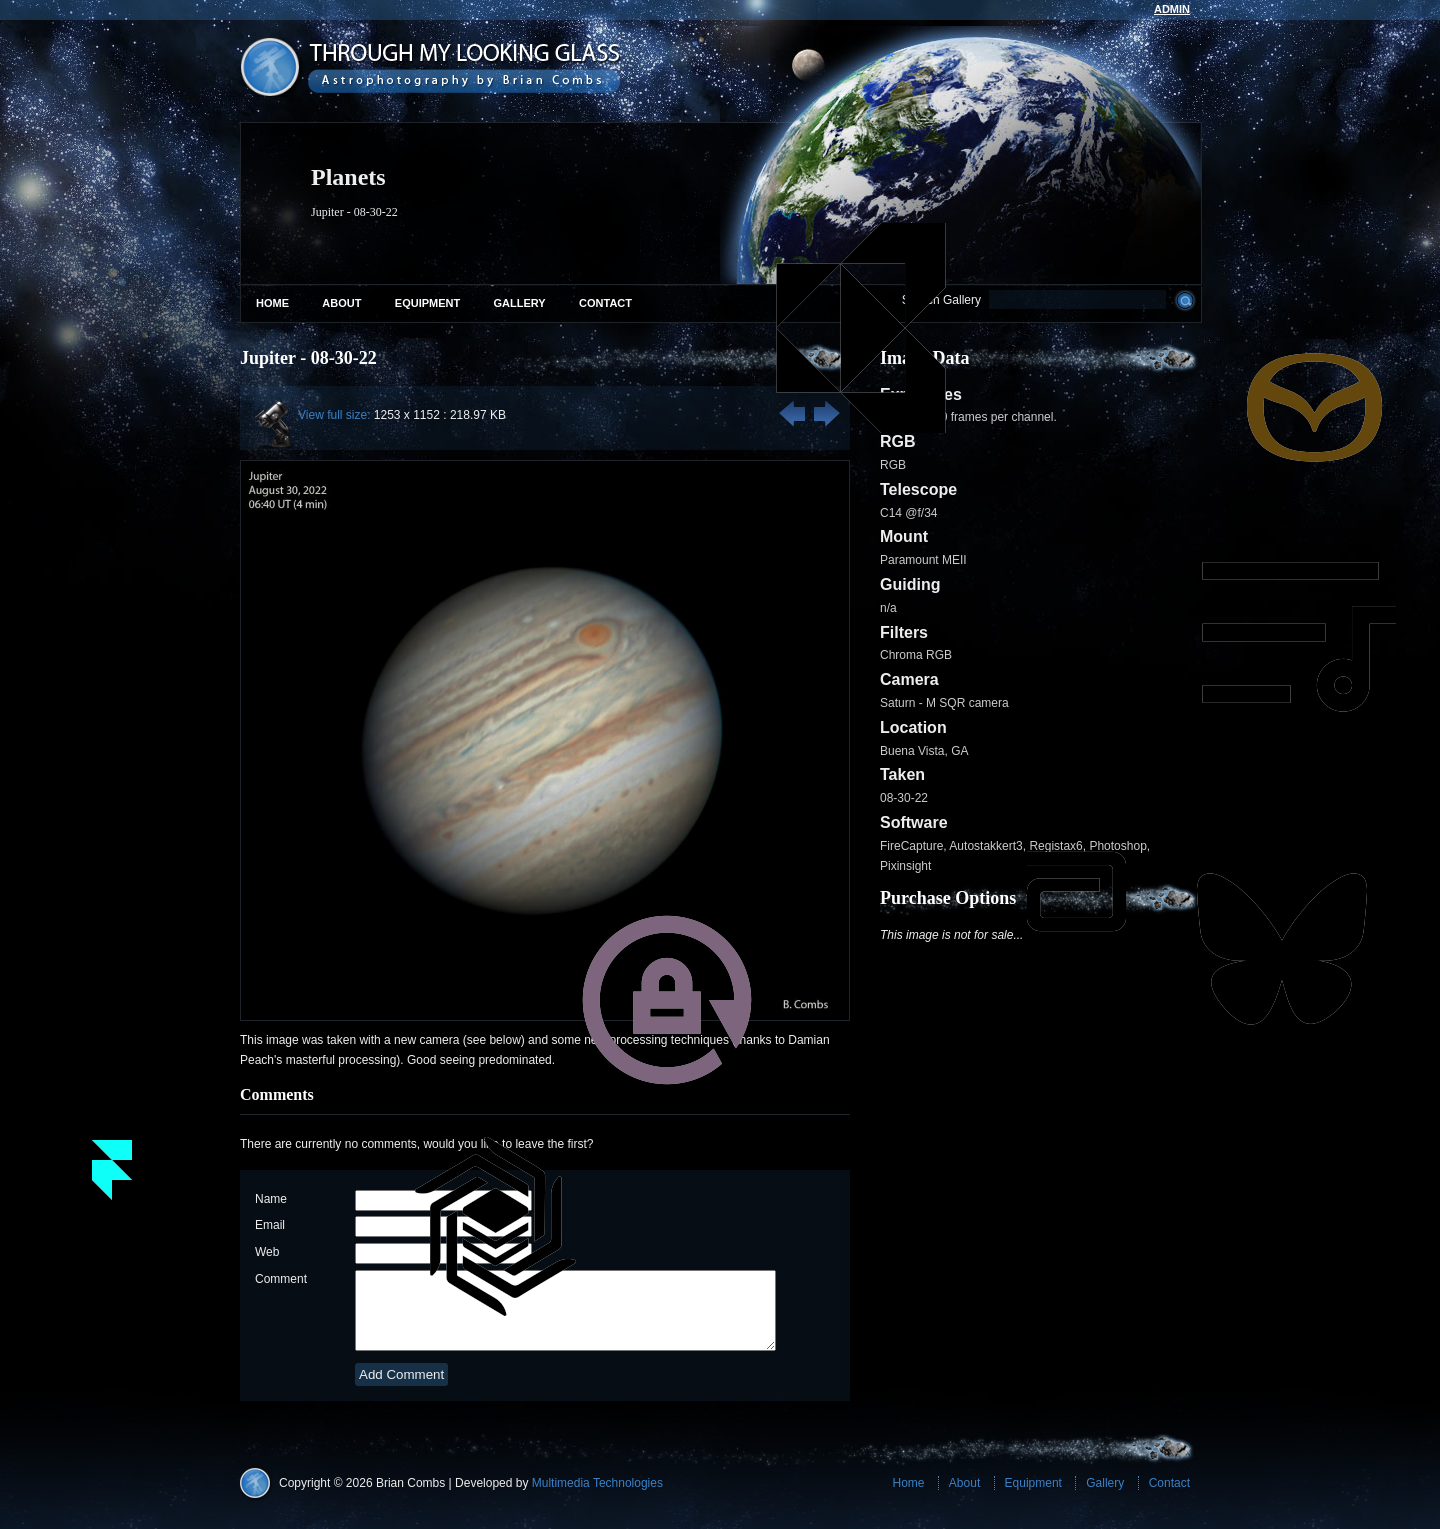 The image size is (1440, 1529). What do you see at coordinates (861, 328) in the screenshot?
I see `kyocera brand logo` at bounding box center [861, 328].